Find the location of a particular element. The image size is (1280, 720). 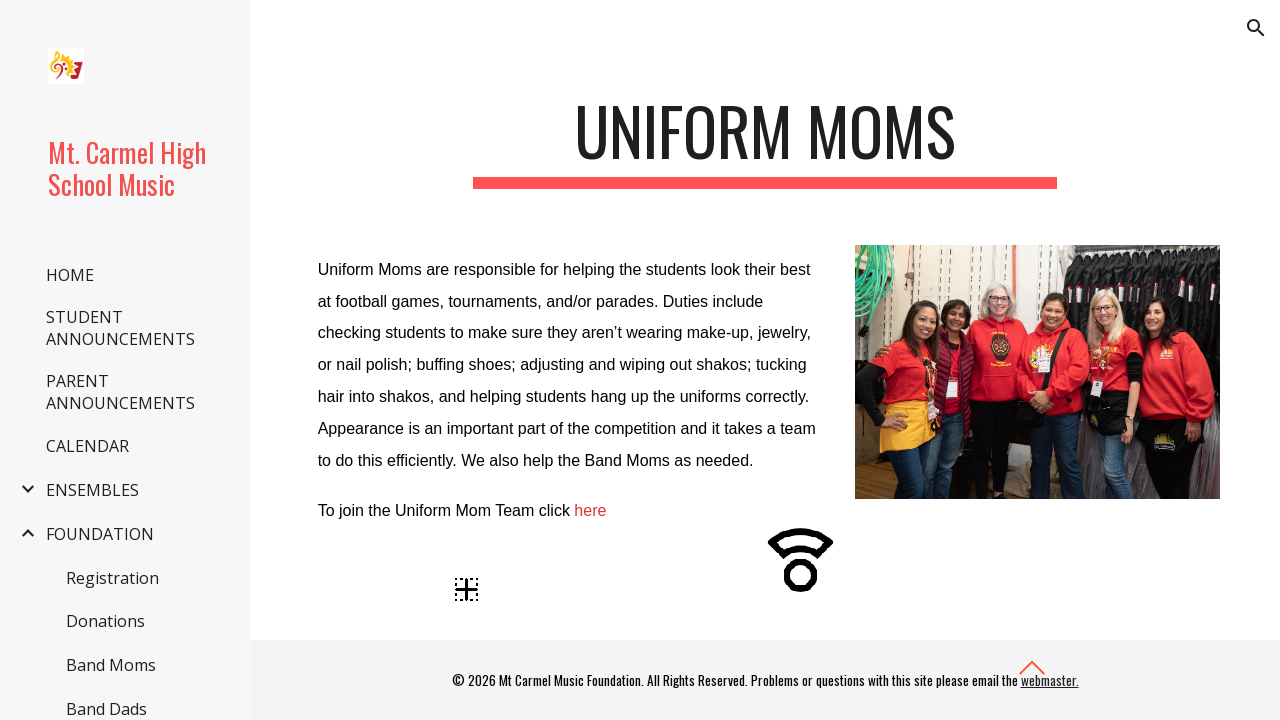

apply inner borders to selected cells is located at coordinates (466, 589).